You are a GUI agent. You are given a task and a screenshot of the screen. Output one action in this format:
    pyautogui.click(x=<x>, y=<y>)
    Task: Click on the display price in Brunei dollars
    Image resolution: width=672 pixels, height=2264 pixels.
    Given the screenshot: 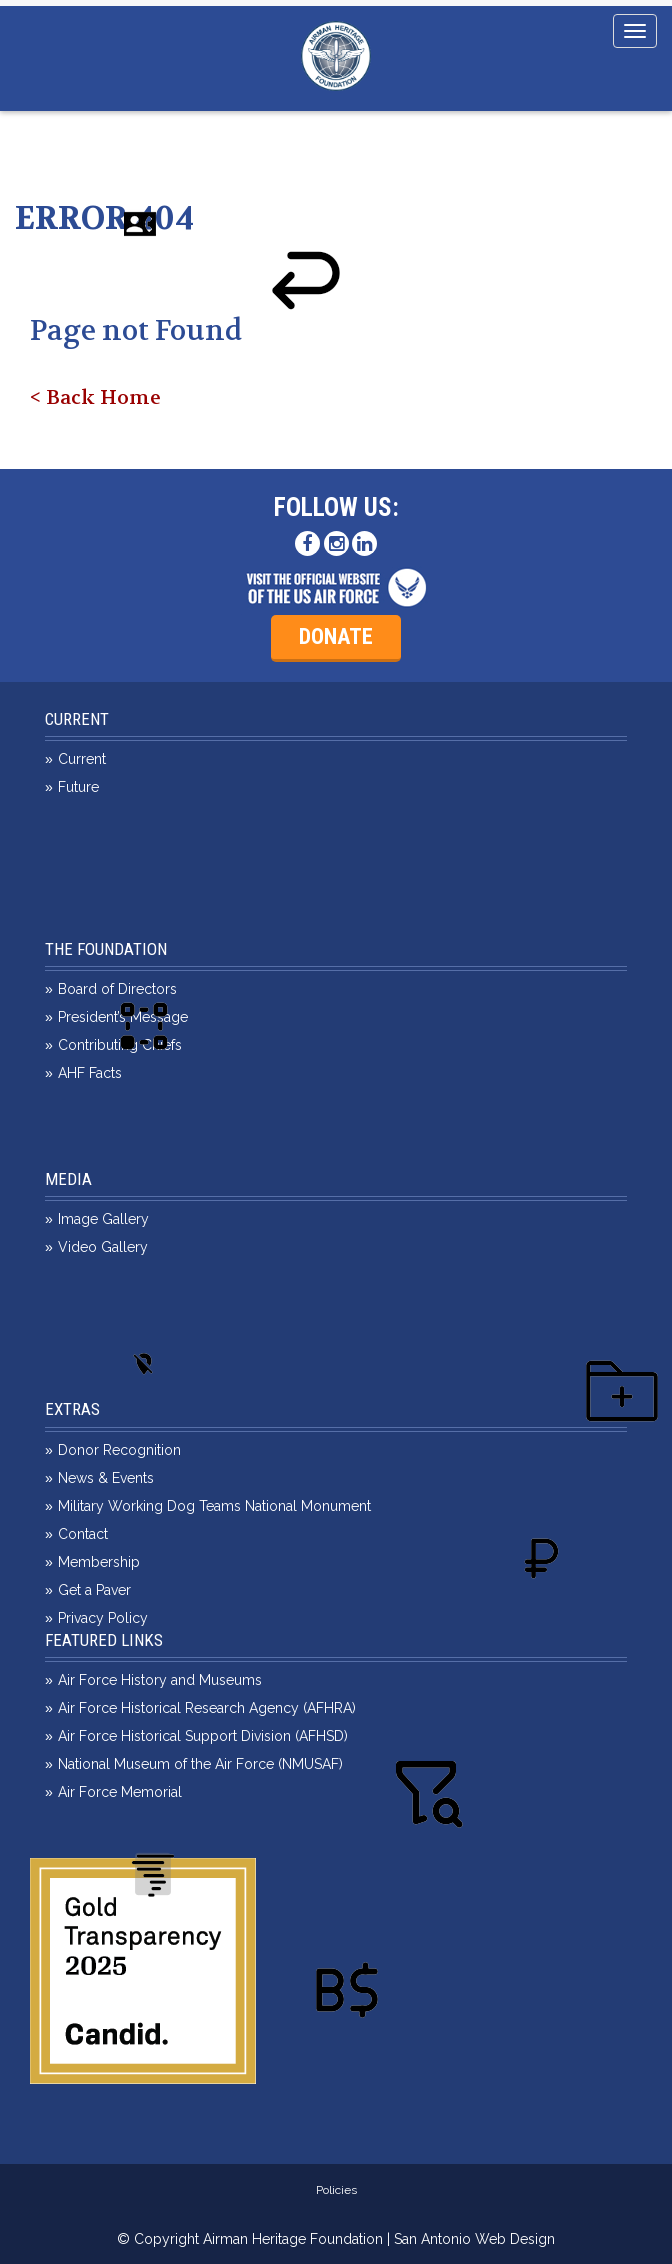 What is the action you would take?
    pyautogui.click(x=347, y=1990)
    